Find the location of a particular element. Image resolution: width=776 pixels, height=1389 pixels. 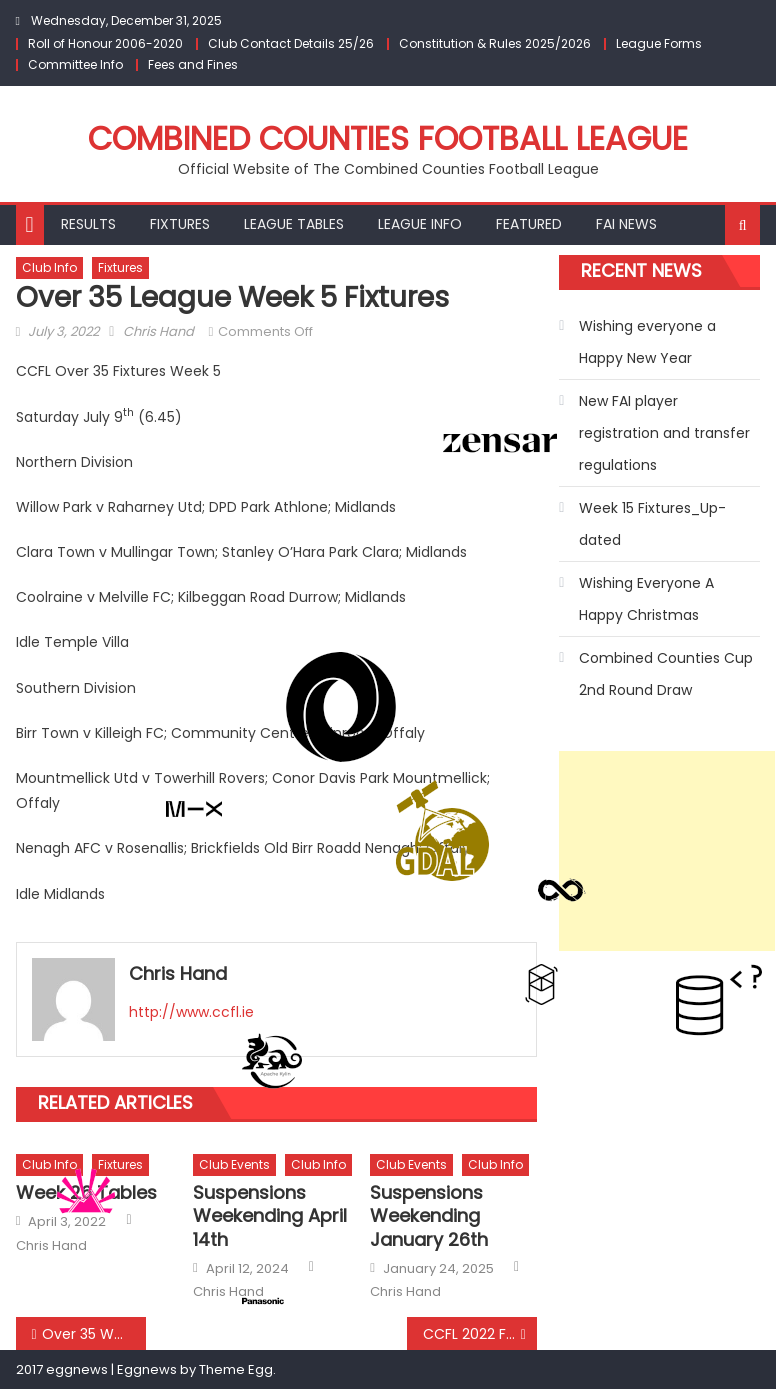

panasonic brand logo is located at coordinates (263, 1301).